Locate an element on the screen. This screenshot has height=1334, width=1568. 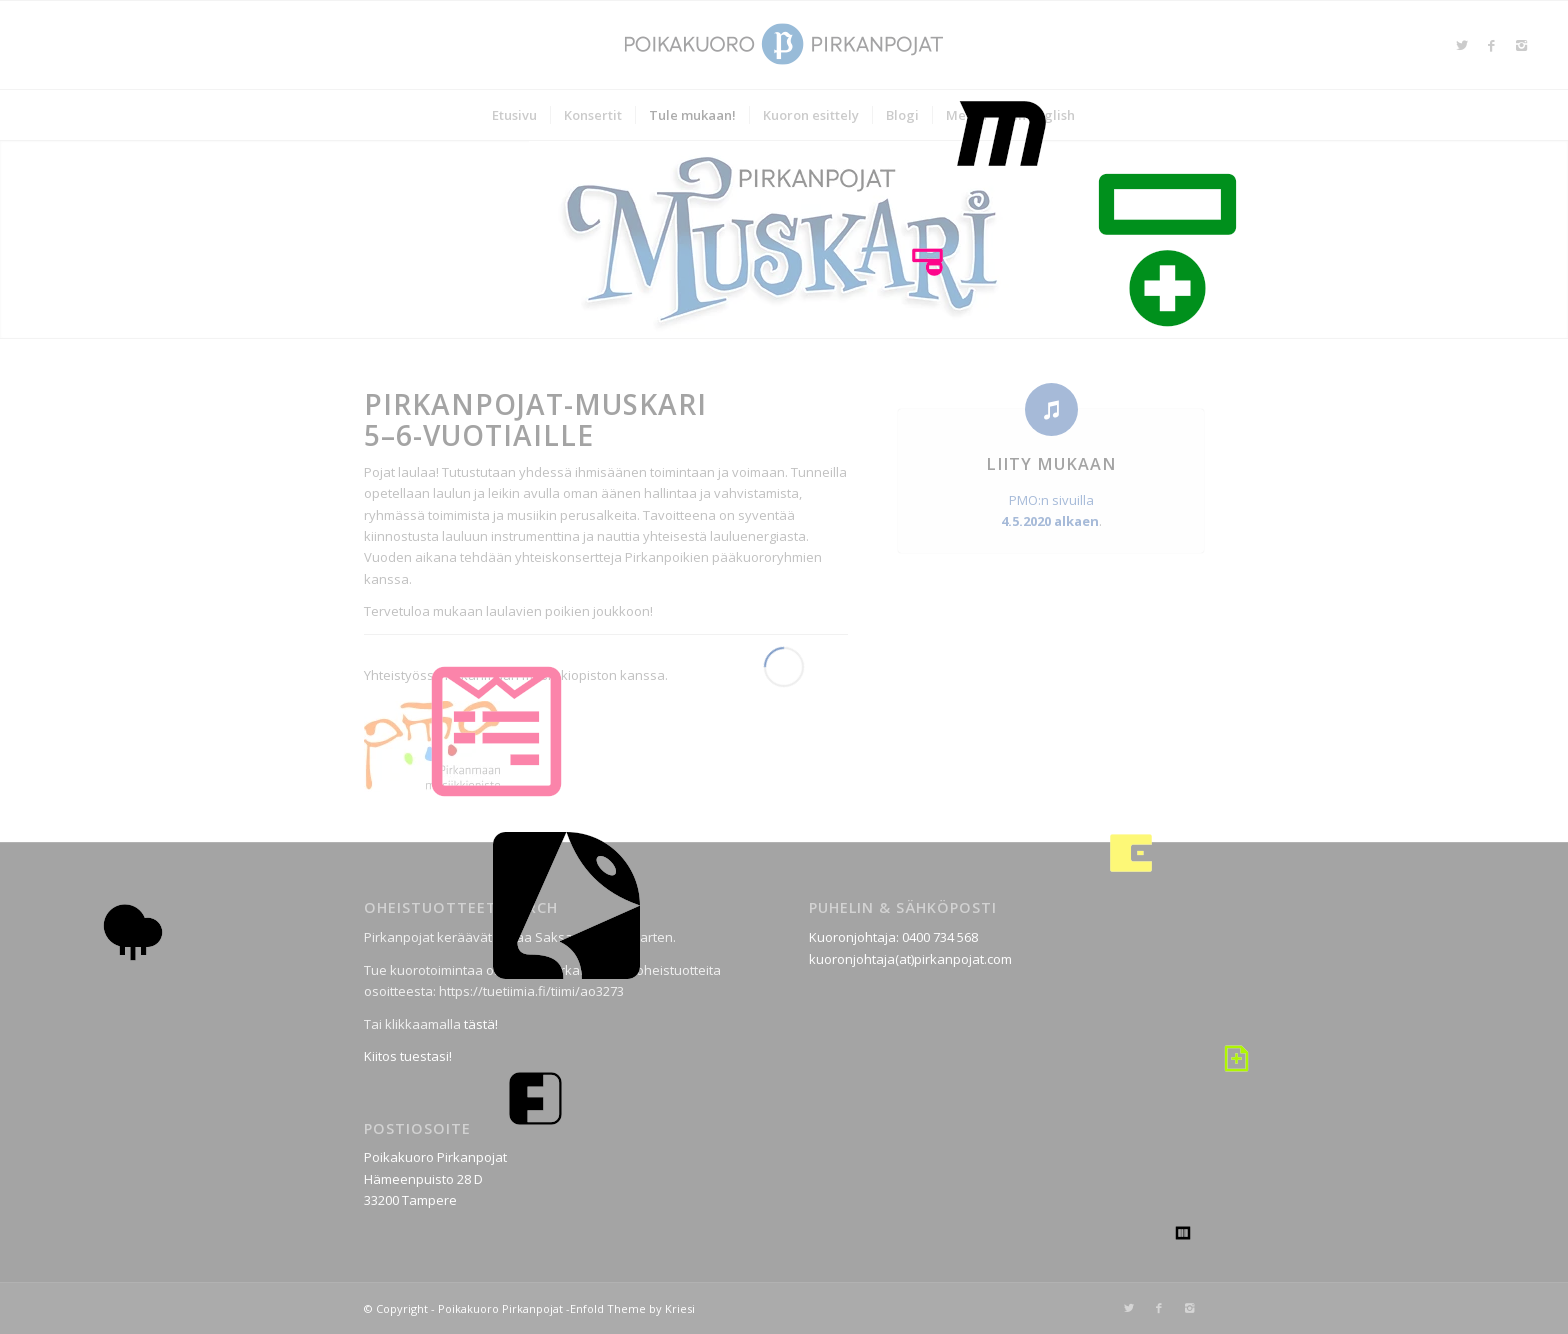
insert a new row below the current selection is located at coordinates (1167, 242).